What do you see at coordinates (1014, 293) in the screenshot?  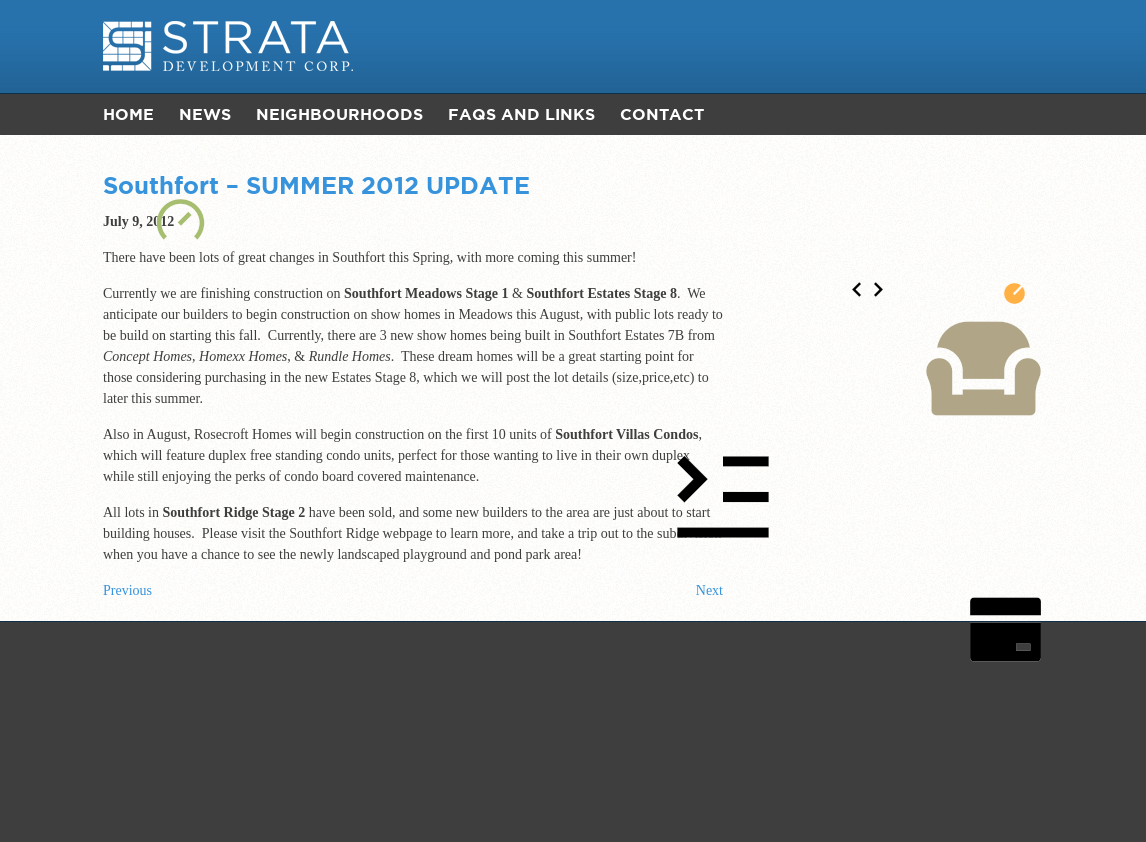 I see `open navigation or directional tools` at bounding box center [1014, 293].